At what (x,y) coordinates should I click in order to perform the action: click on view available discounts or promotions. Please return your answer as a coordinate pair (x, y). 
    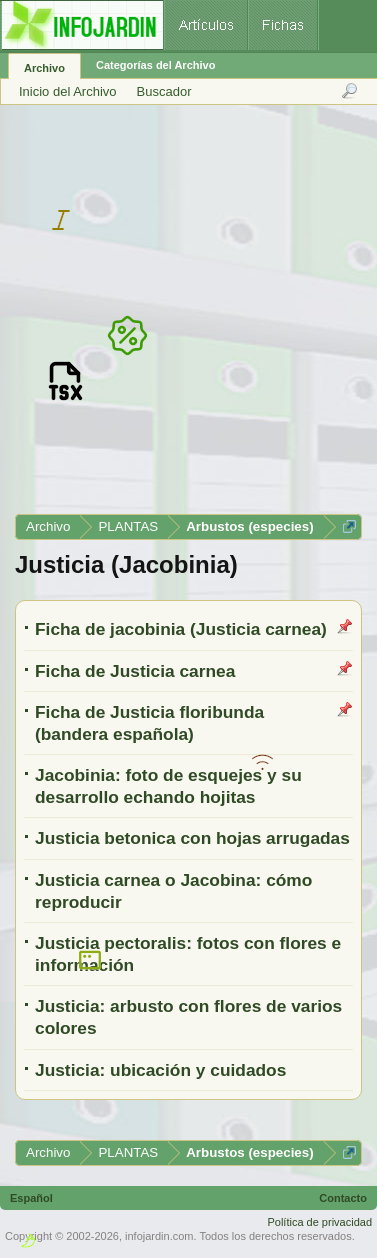
    Looking at the image, I should click on (127, 335).